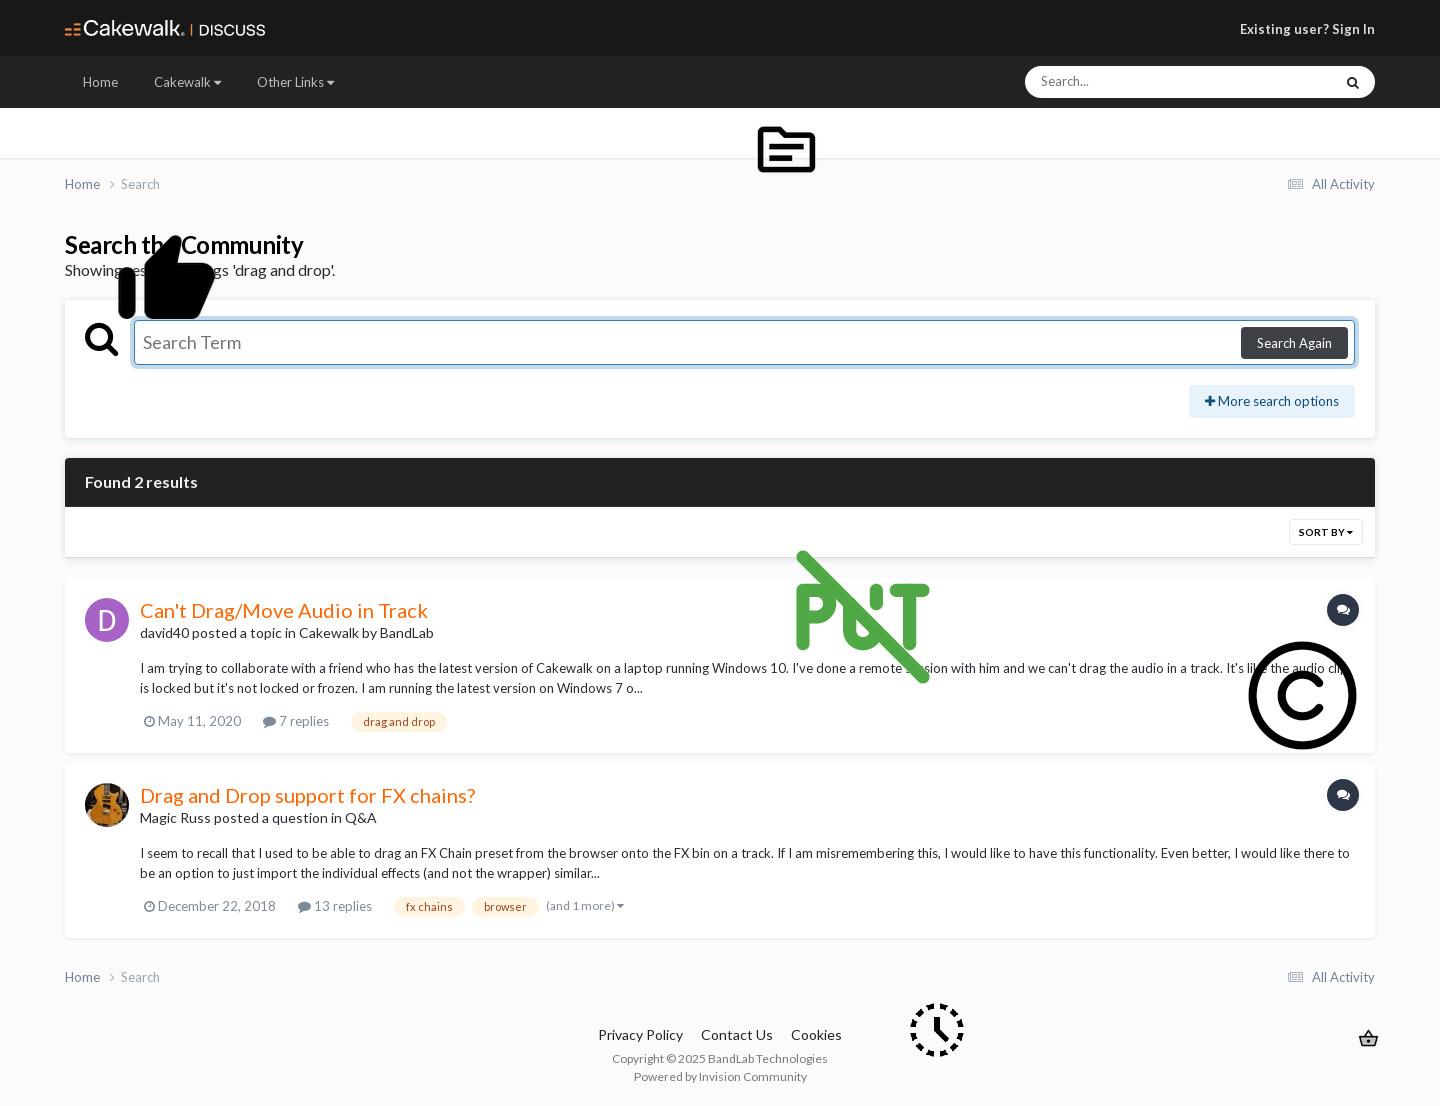  What do you see at coordinates (1302, 695) in the screenshot?
I see `indicates copyrighted content` at bounding box center [1302, 695].